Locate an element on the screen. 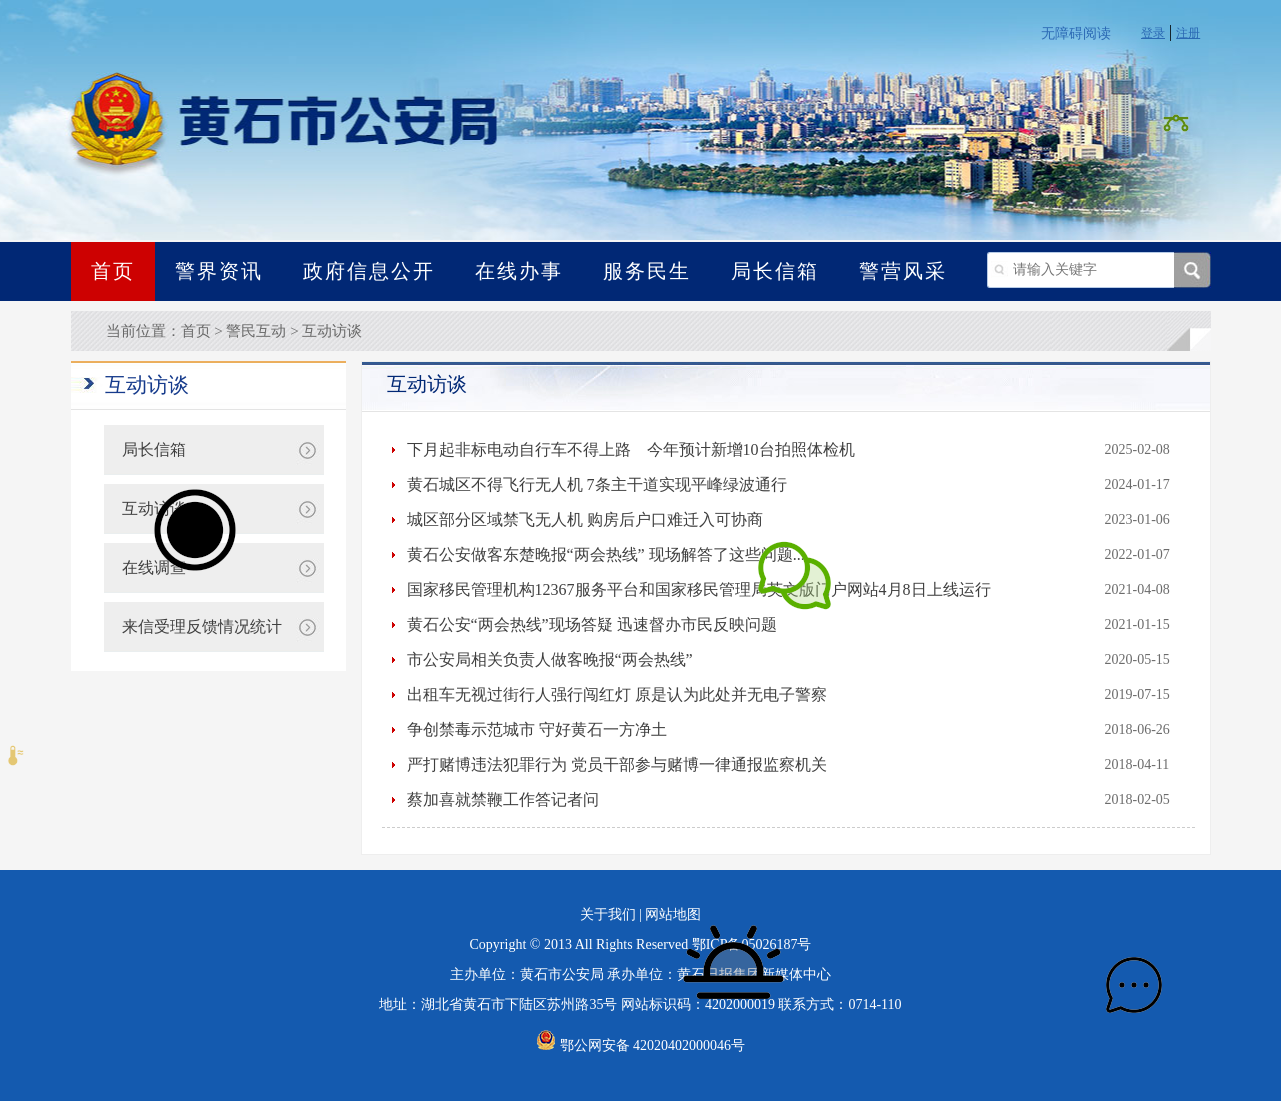  toggle sunrise or sunset theme is located at coordinates (733, 965).